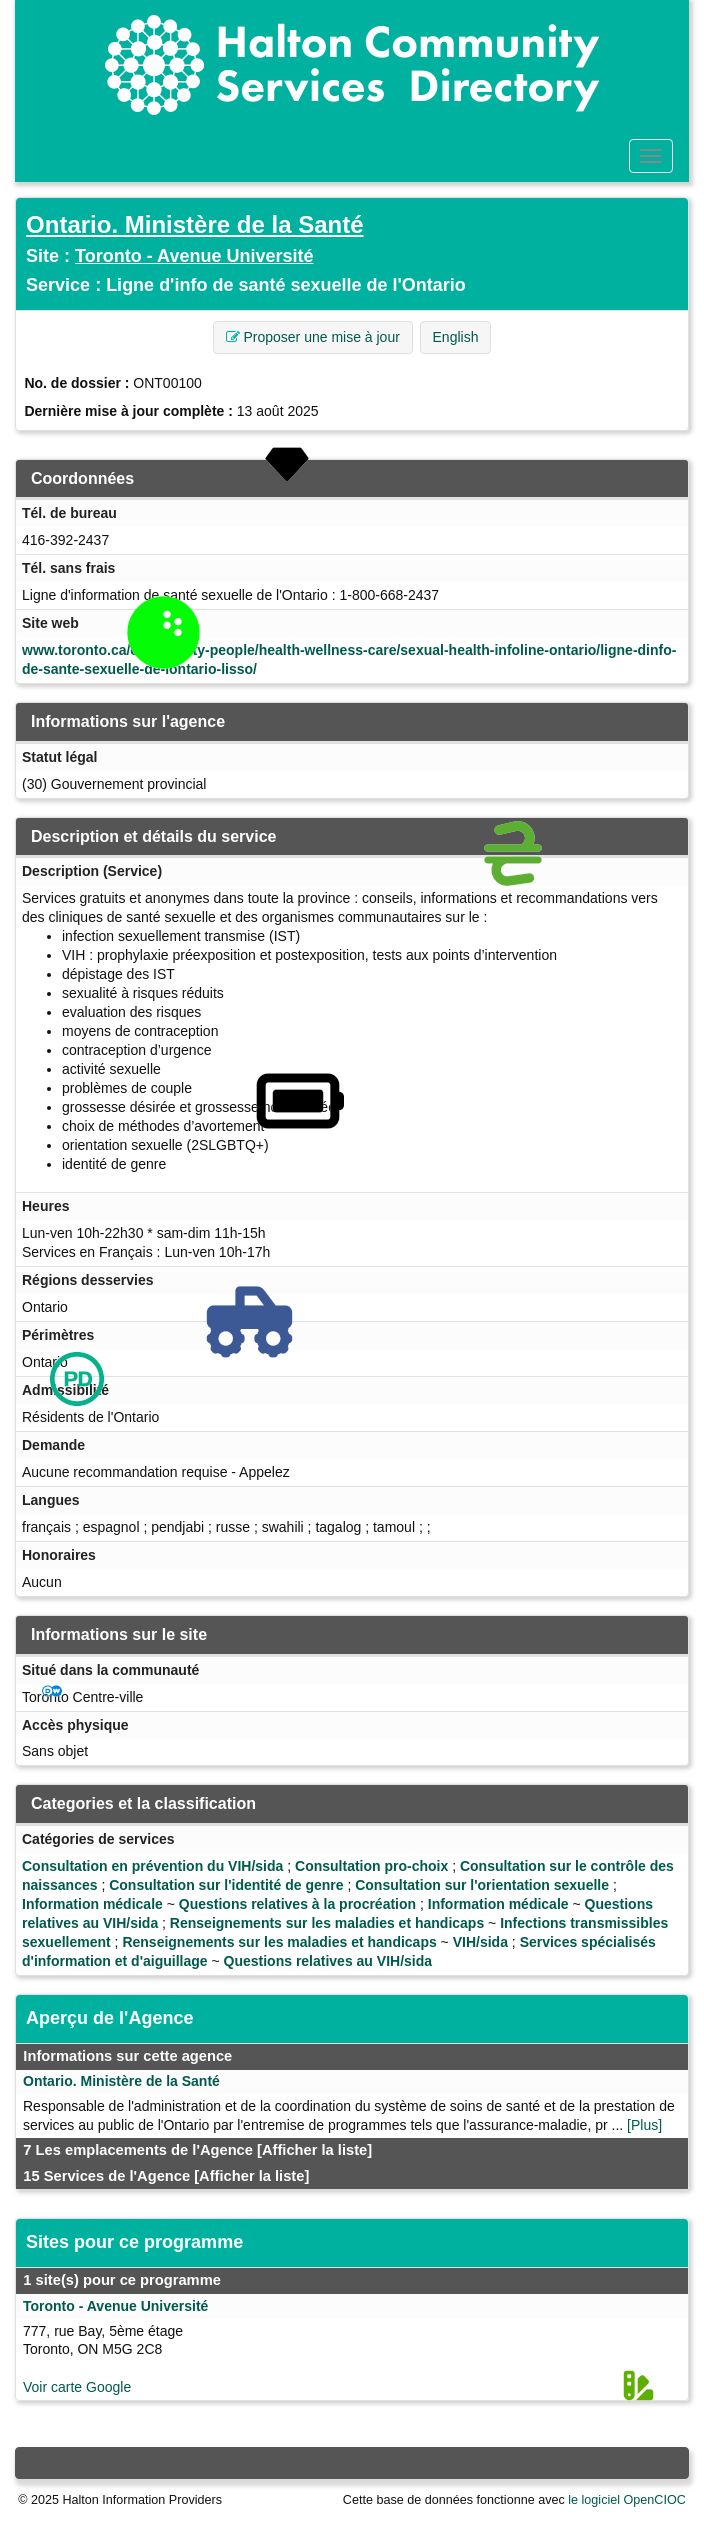 The height and width of the screenshot is (2522, 704). Describe the element at coordinates (163, 632) in the screenshot. I see `access bowling game or sports app` at that location.